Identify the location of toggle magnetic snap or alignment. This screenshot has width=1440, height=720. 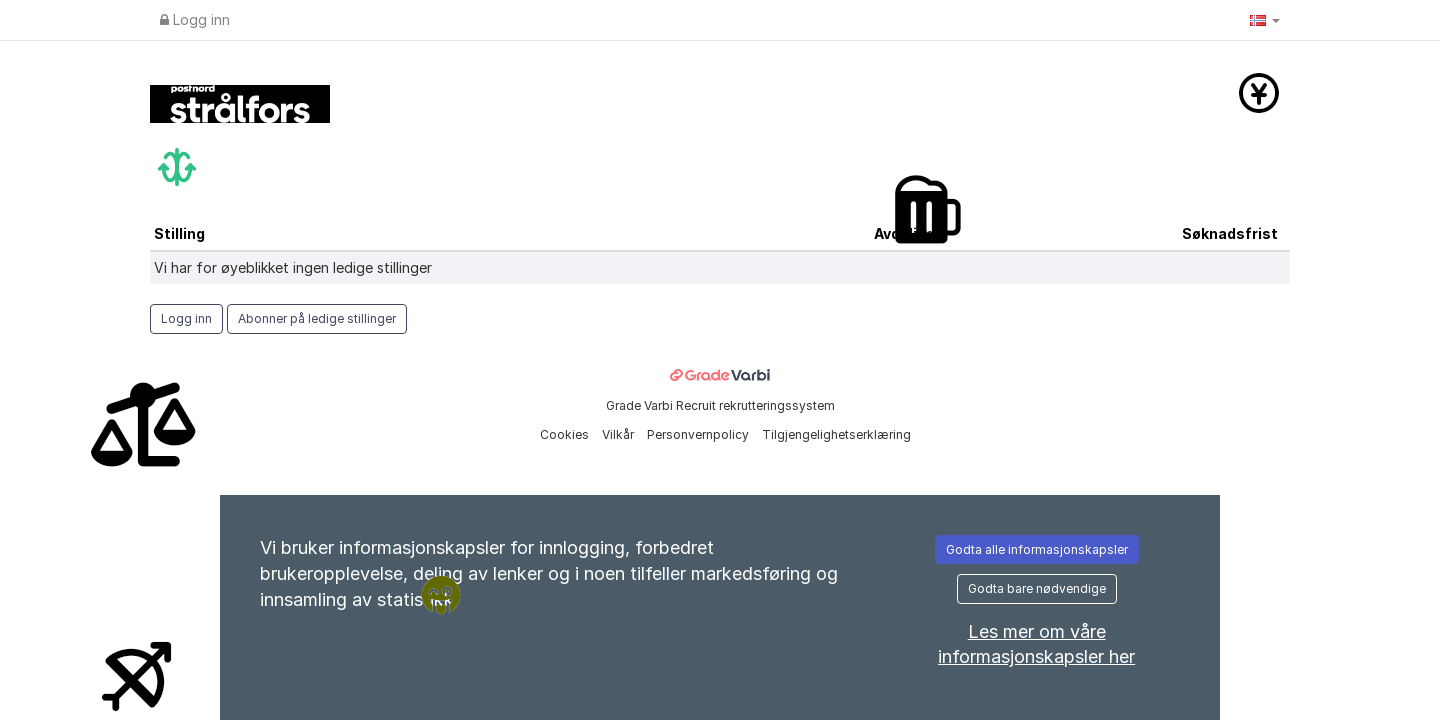
(177, 167).